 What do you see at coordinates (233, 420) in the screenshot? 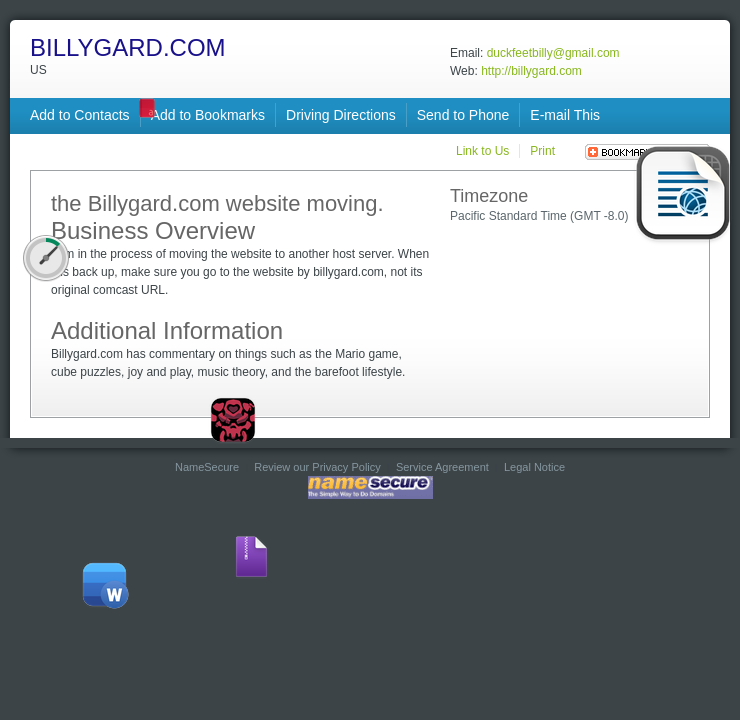
I see `launch helltaker game` at bounding box center [233, 420].